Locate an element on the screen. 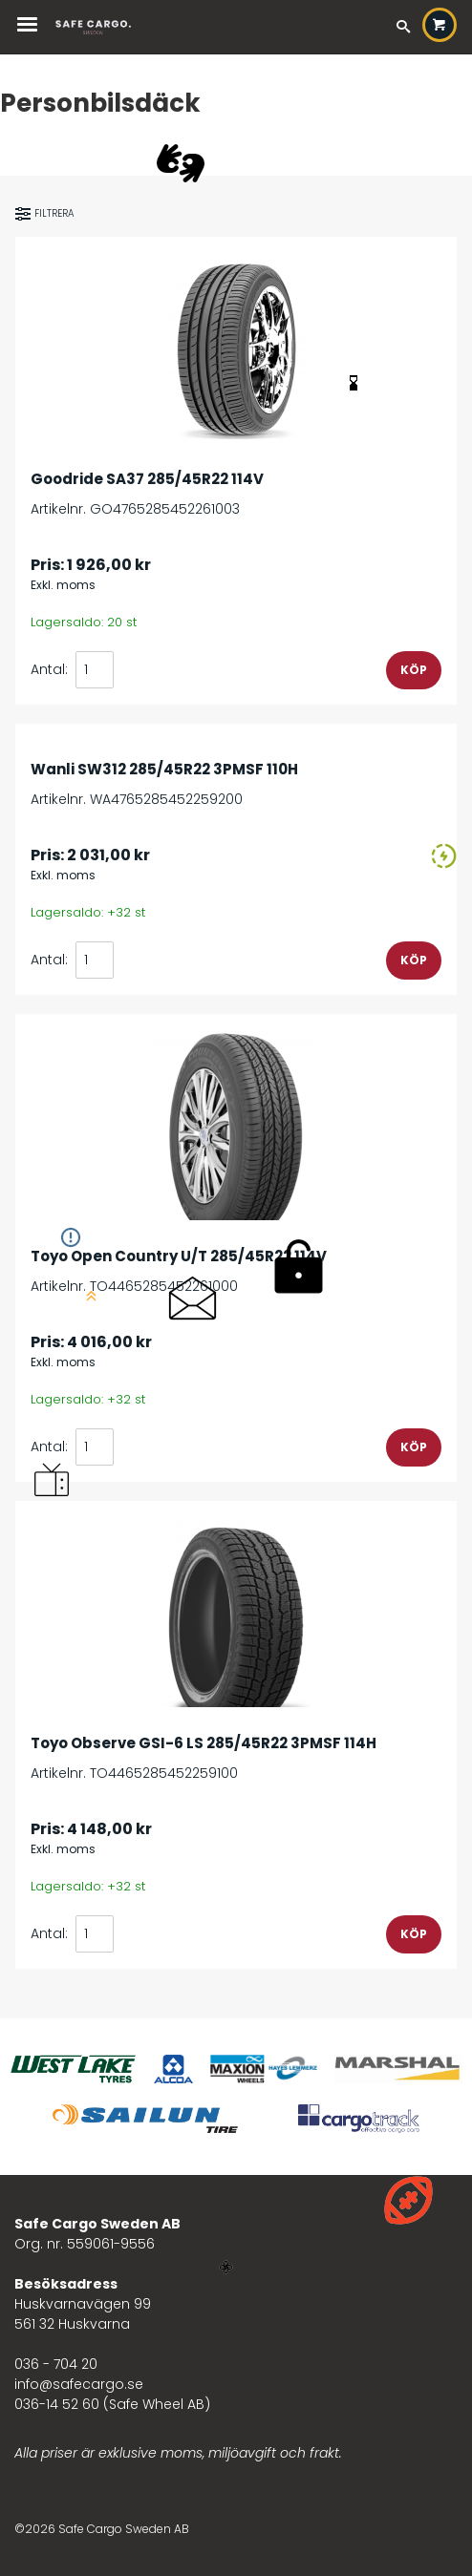 This screenshot has height=2576, width=472. view an opened or read email is located at coordinates (192, 1299).